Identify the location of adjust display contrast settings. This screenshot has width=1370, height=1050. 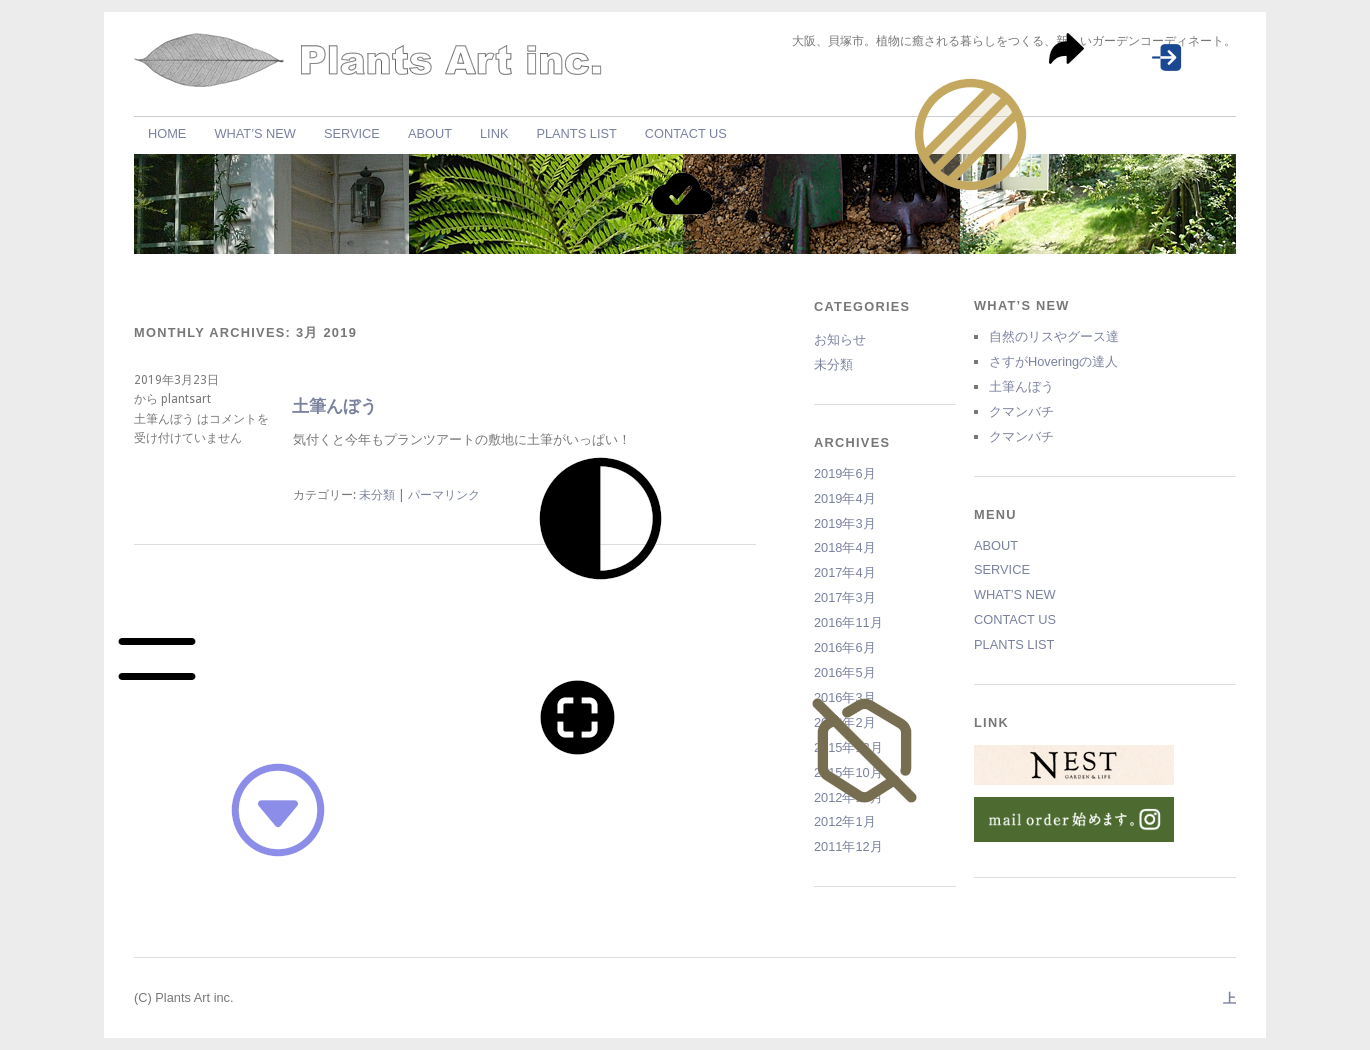
(600, 518).